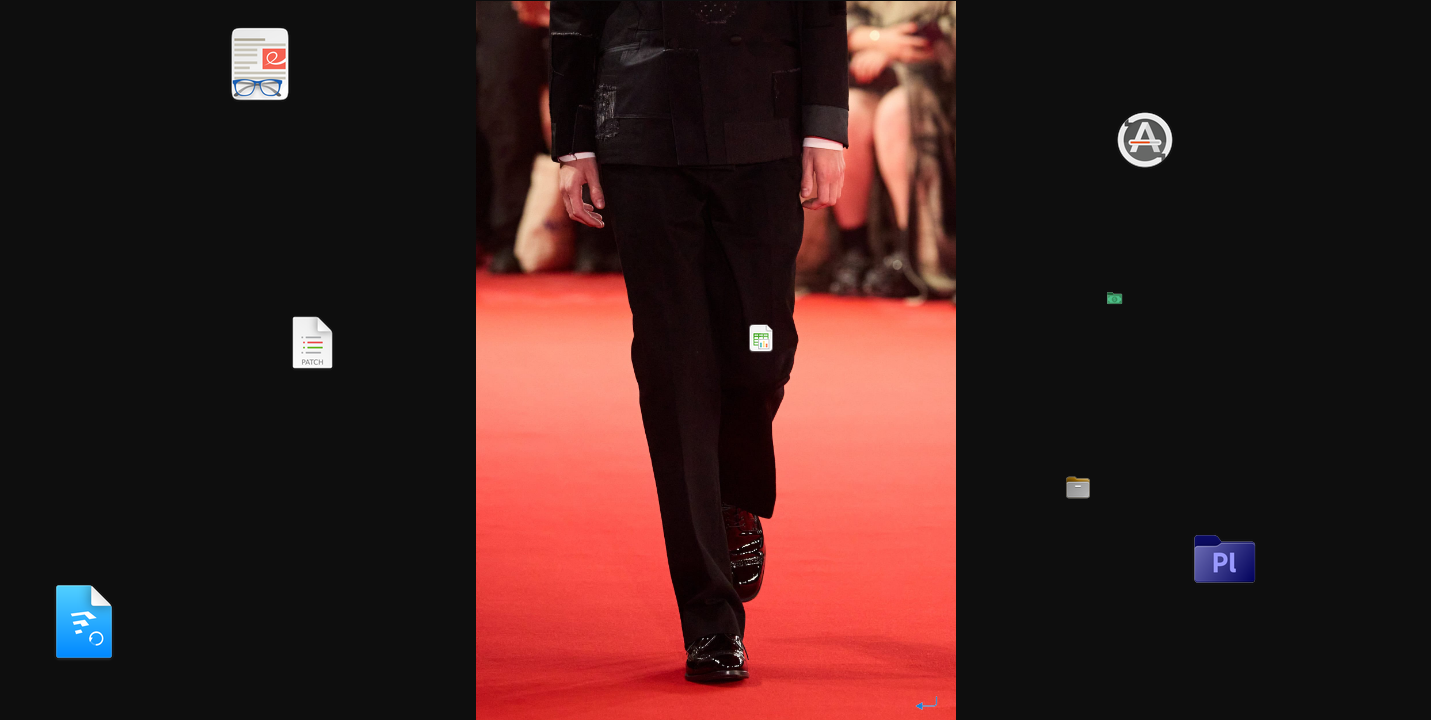 This screenshot has width=1431, height=720. Describe the element at coordinates (1078, 487) in the screenshot. I see `open the file manager application` at that location.